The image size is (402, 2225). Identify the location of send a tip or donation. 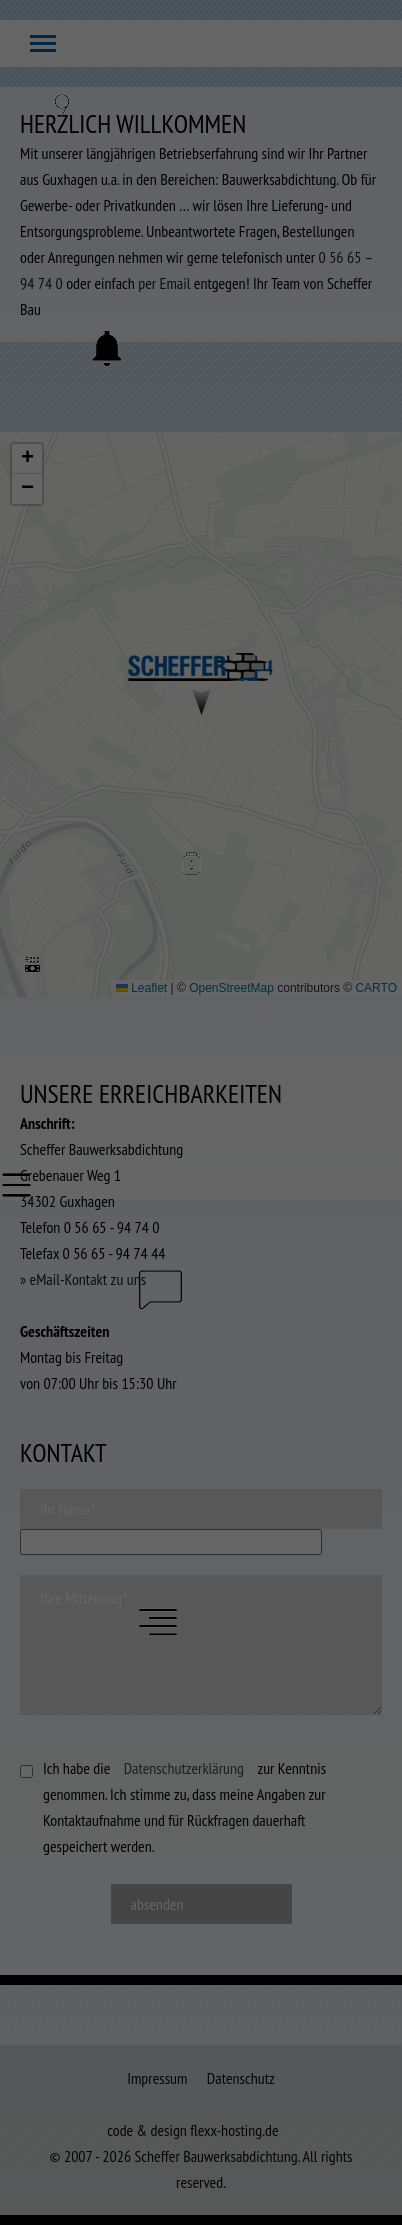
(191, 863).